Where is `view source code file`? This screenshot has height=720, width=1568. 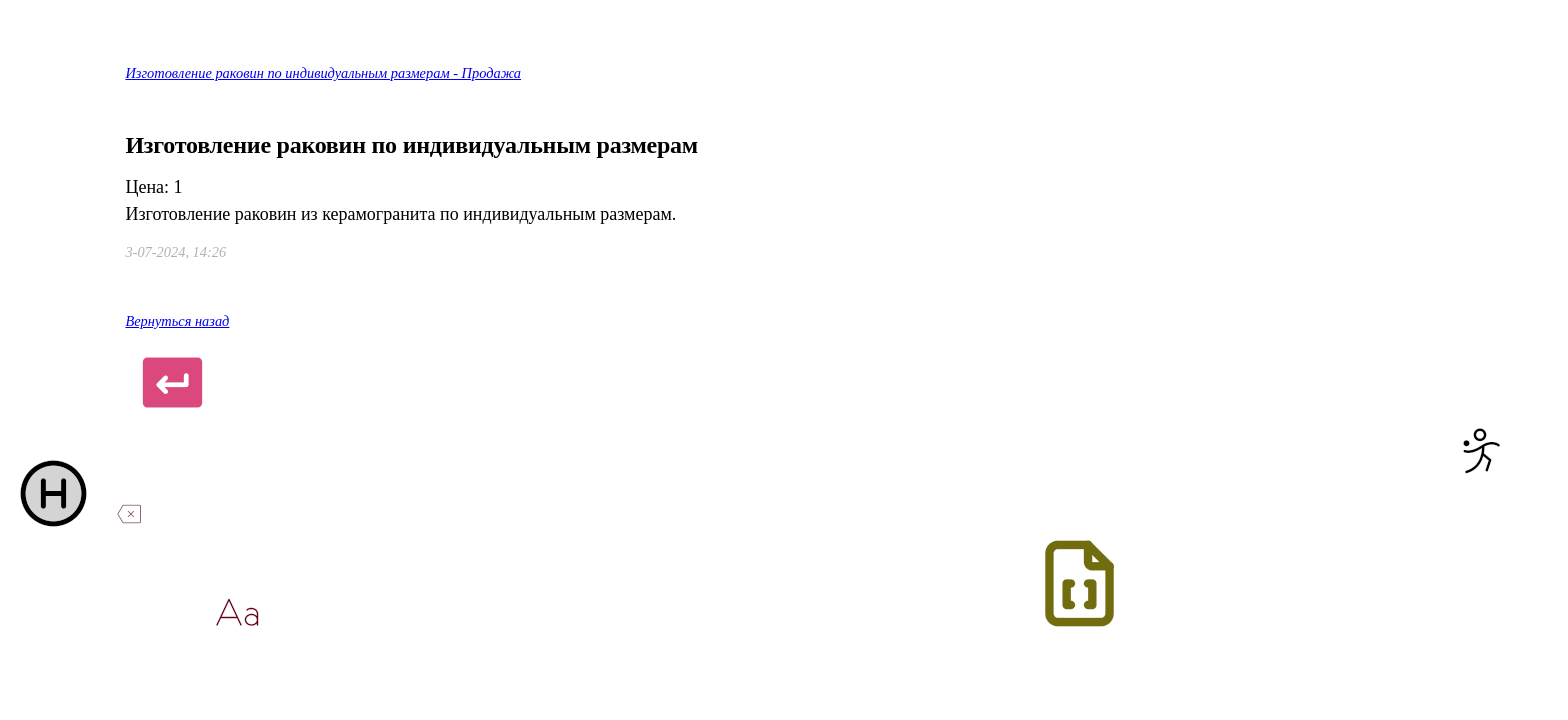 view source code file is located at coordinates (1079, 583).